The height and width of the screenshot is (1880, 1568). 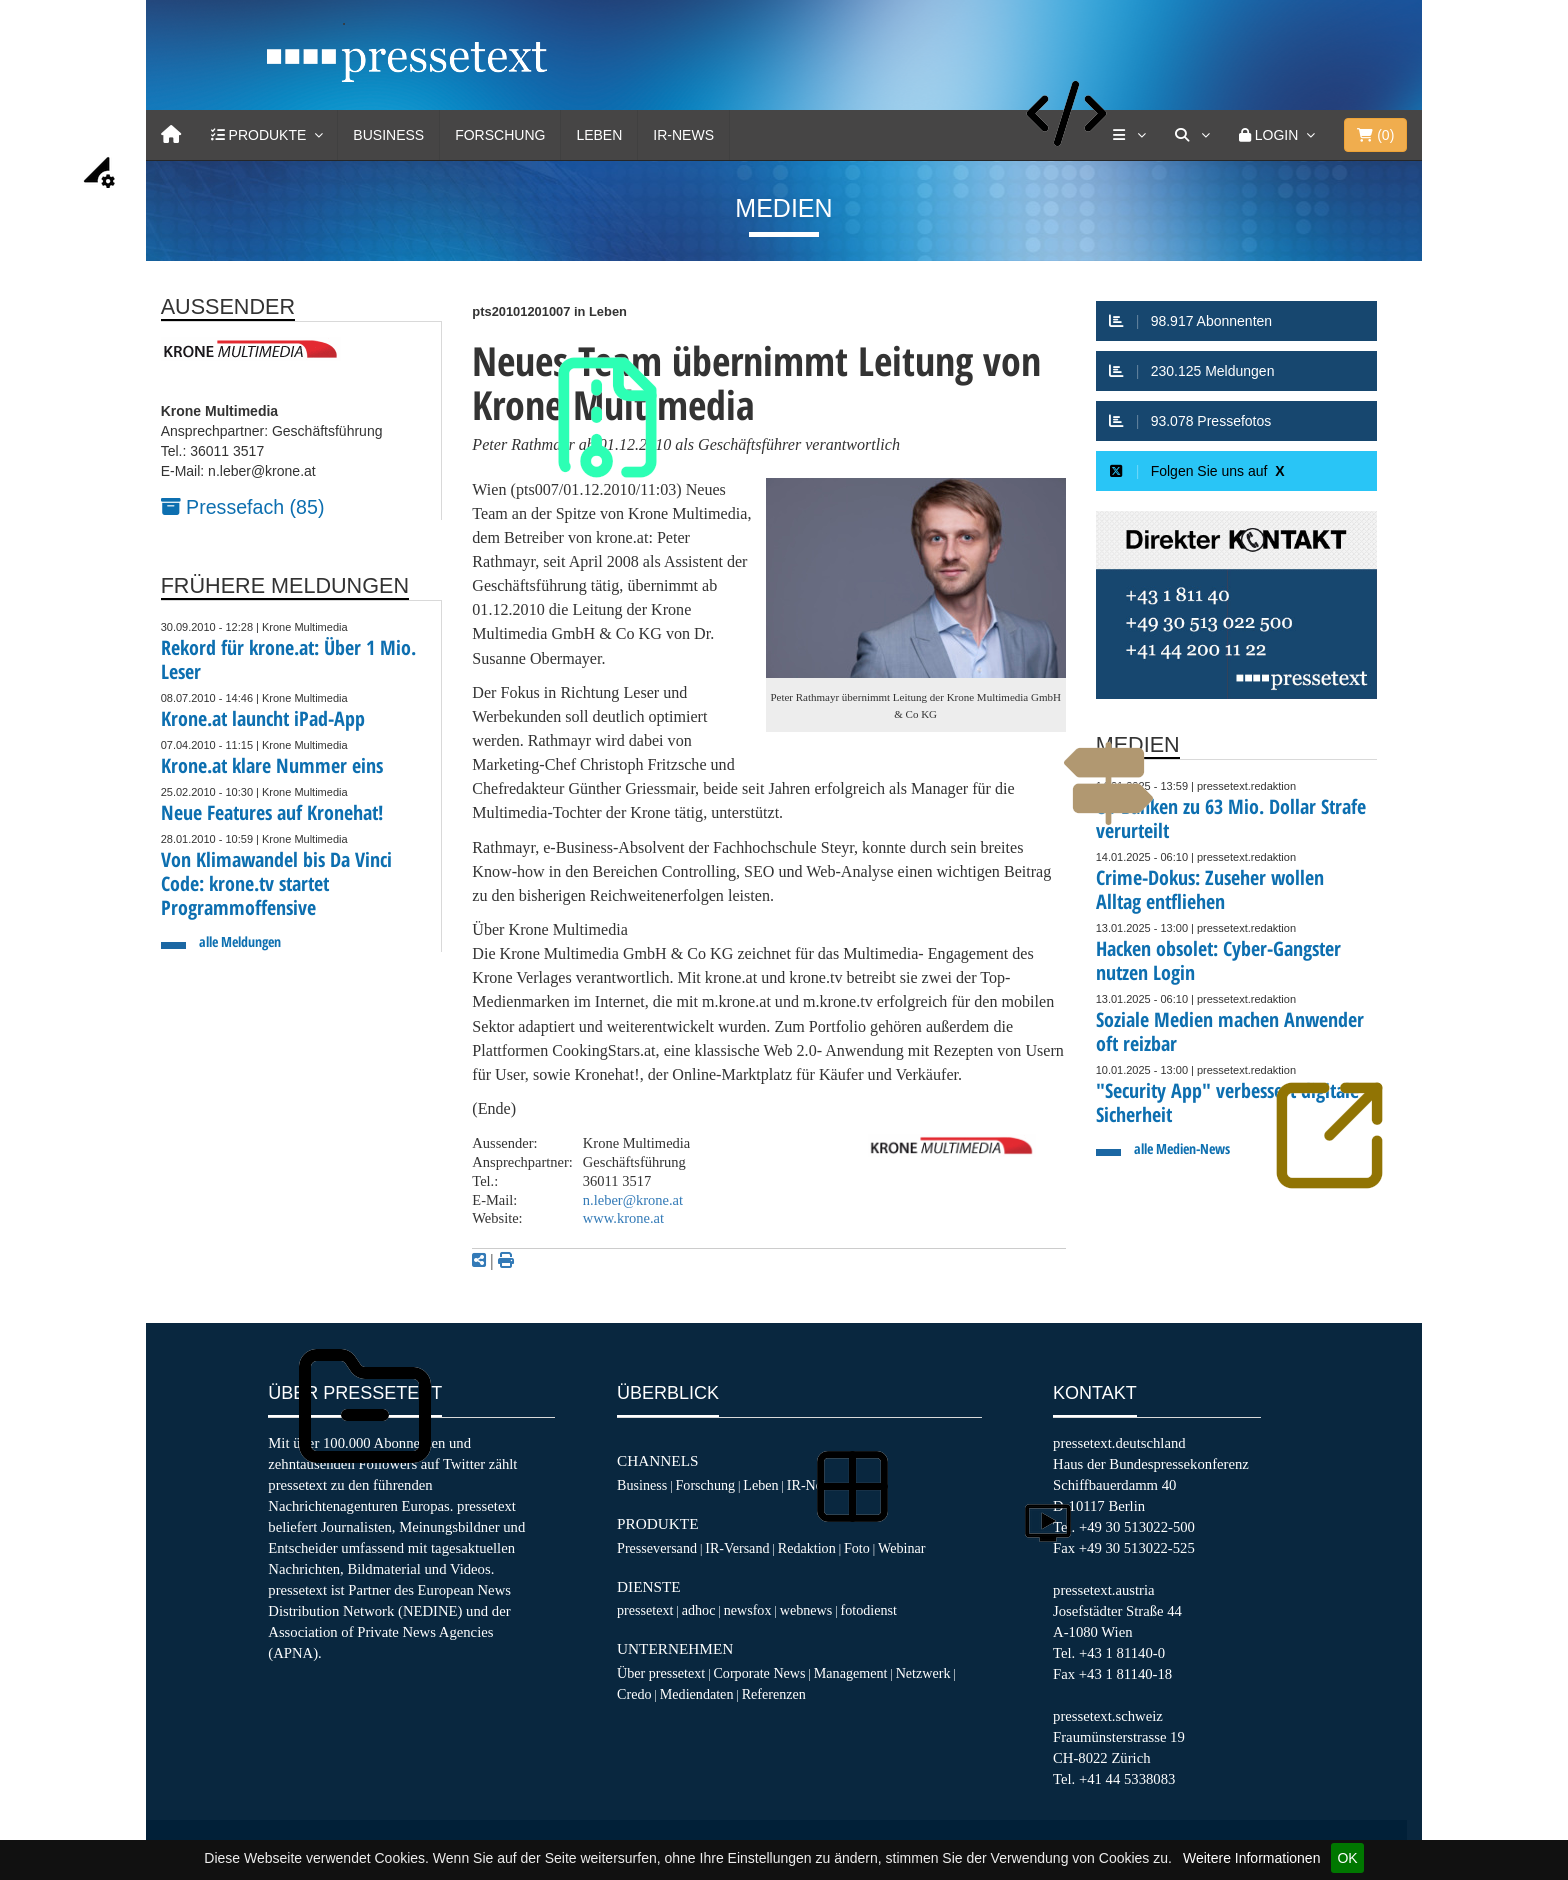 What do you see at coordinates (852, 1486) in the screenshot?
I see `switch to grid view` at bounding box center [852, 1486].